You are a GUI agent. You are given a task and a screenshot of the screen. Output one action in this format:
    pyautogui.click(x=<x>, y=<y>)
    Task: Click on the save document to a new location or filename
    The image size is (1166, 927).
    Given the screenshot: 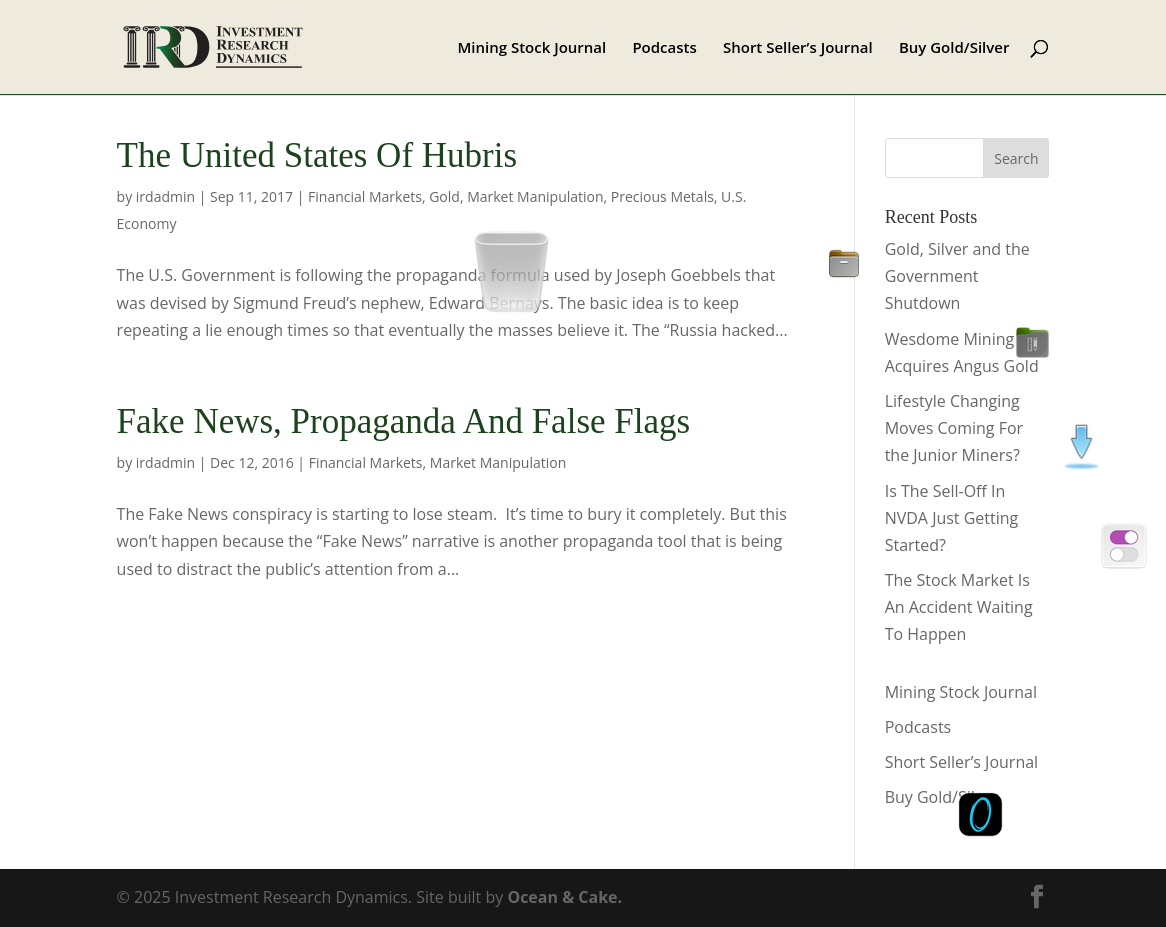 What is the action you would take?
    pyautogui.click(x=1081, y=442)
    